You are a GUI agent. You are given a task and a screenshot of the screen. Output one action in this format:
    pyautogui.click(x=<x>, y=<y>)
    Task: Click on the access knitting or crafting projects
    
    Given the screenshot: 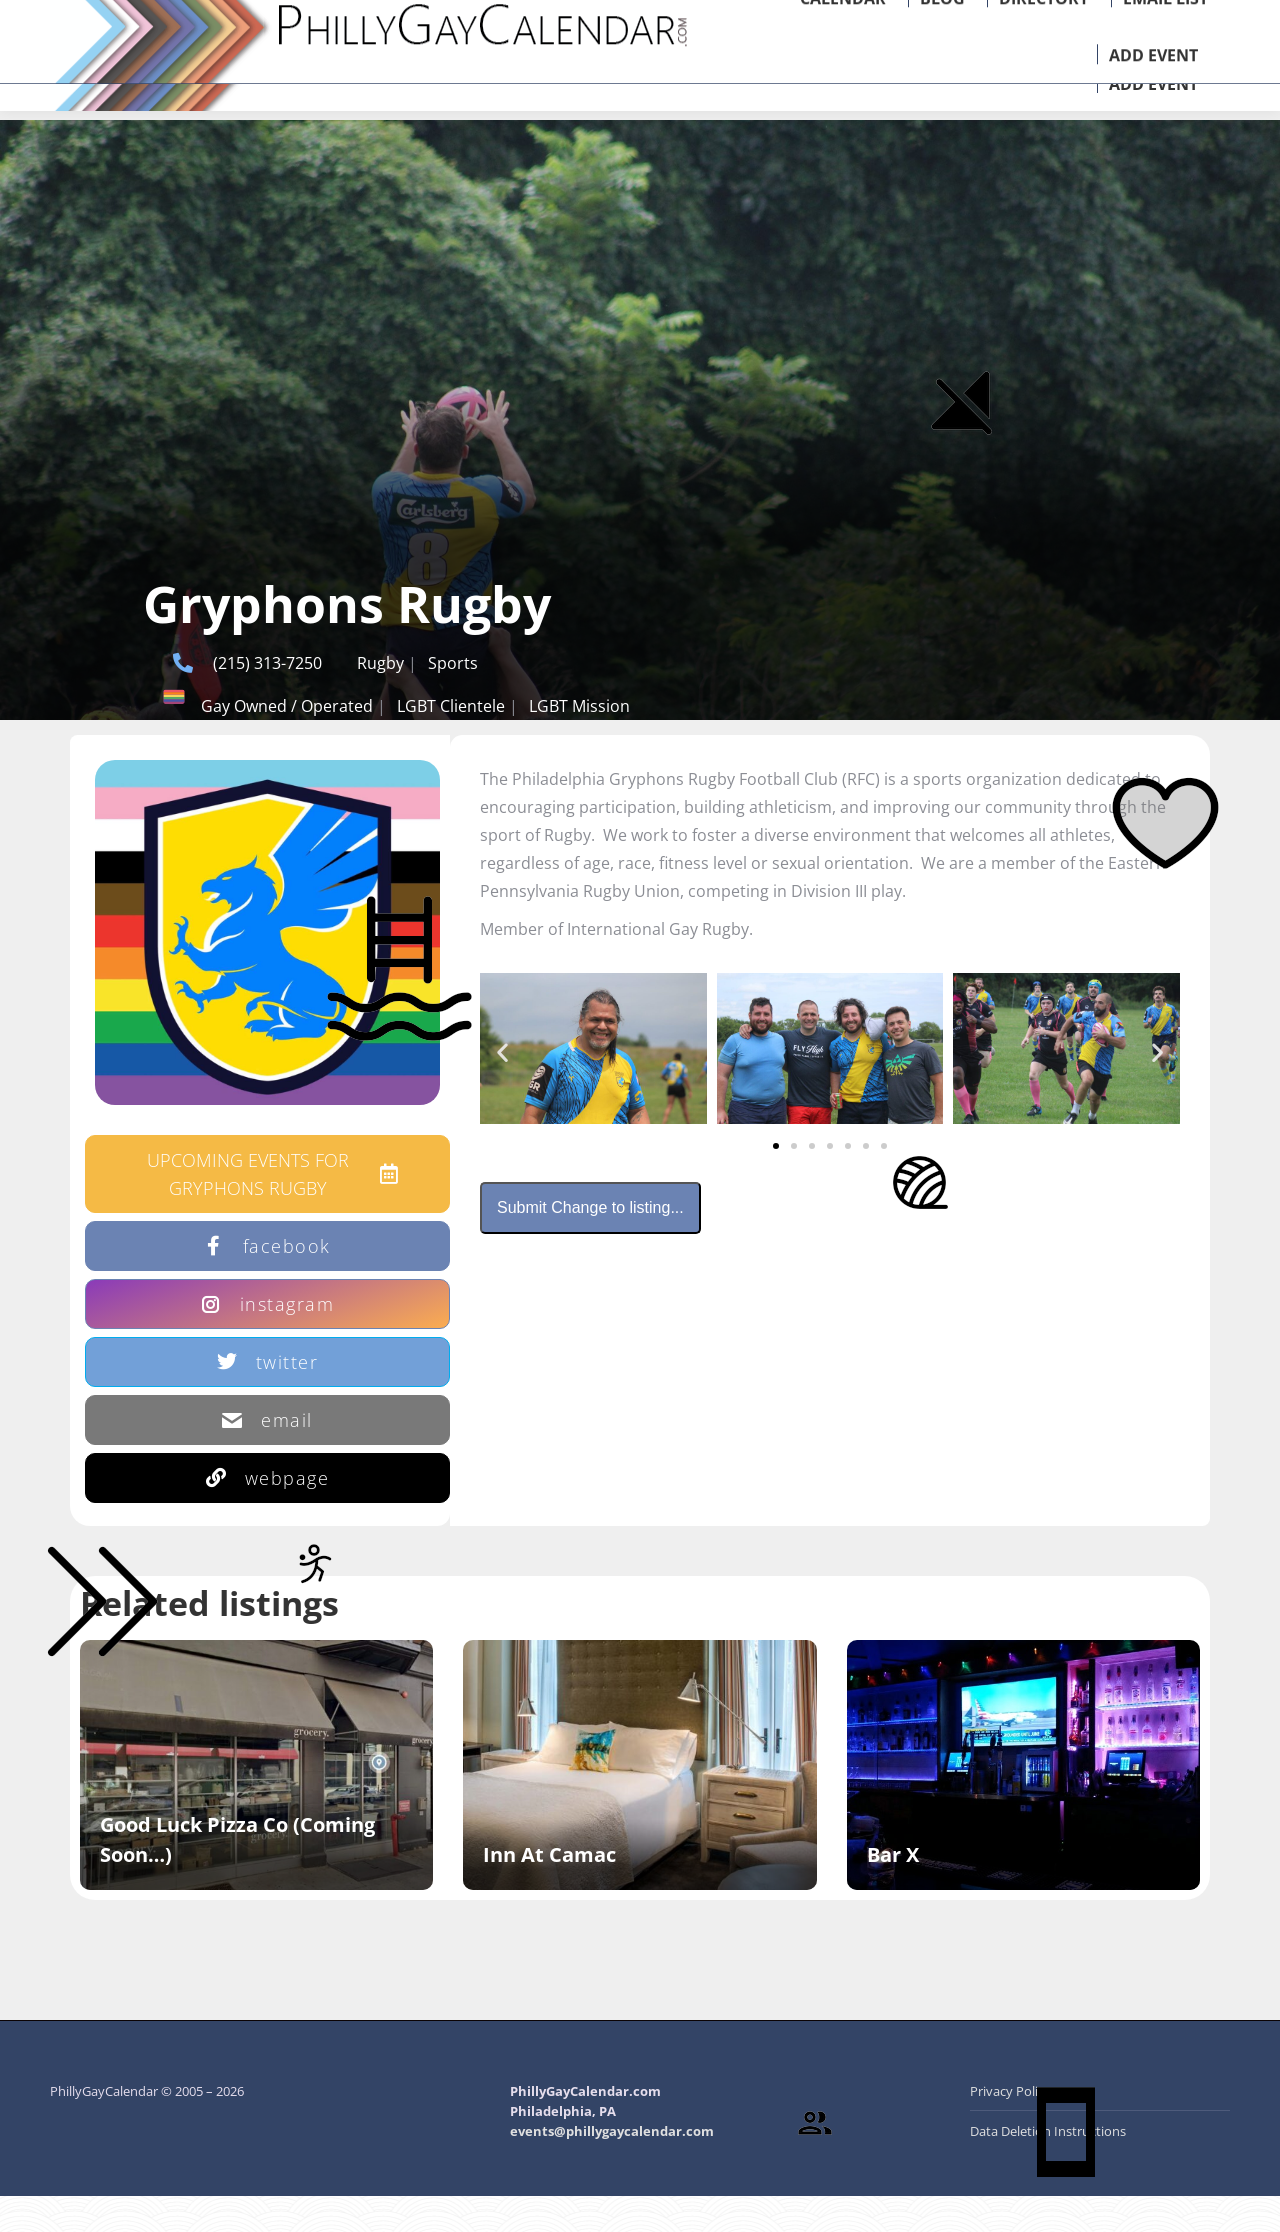 What is the action you would take?
    pyautogui.click(x=919, y=1182)
    